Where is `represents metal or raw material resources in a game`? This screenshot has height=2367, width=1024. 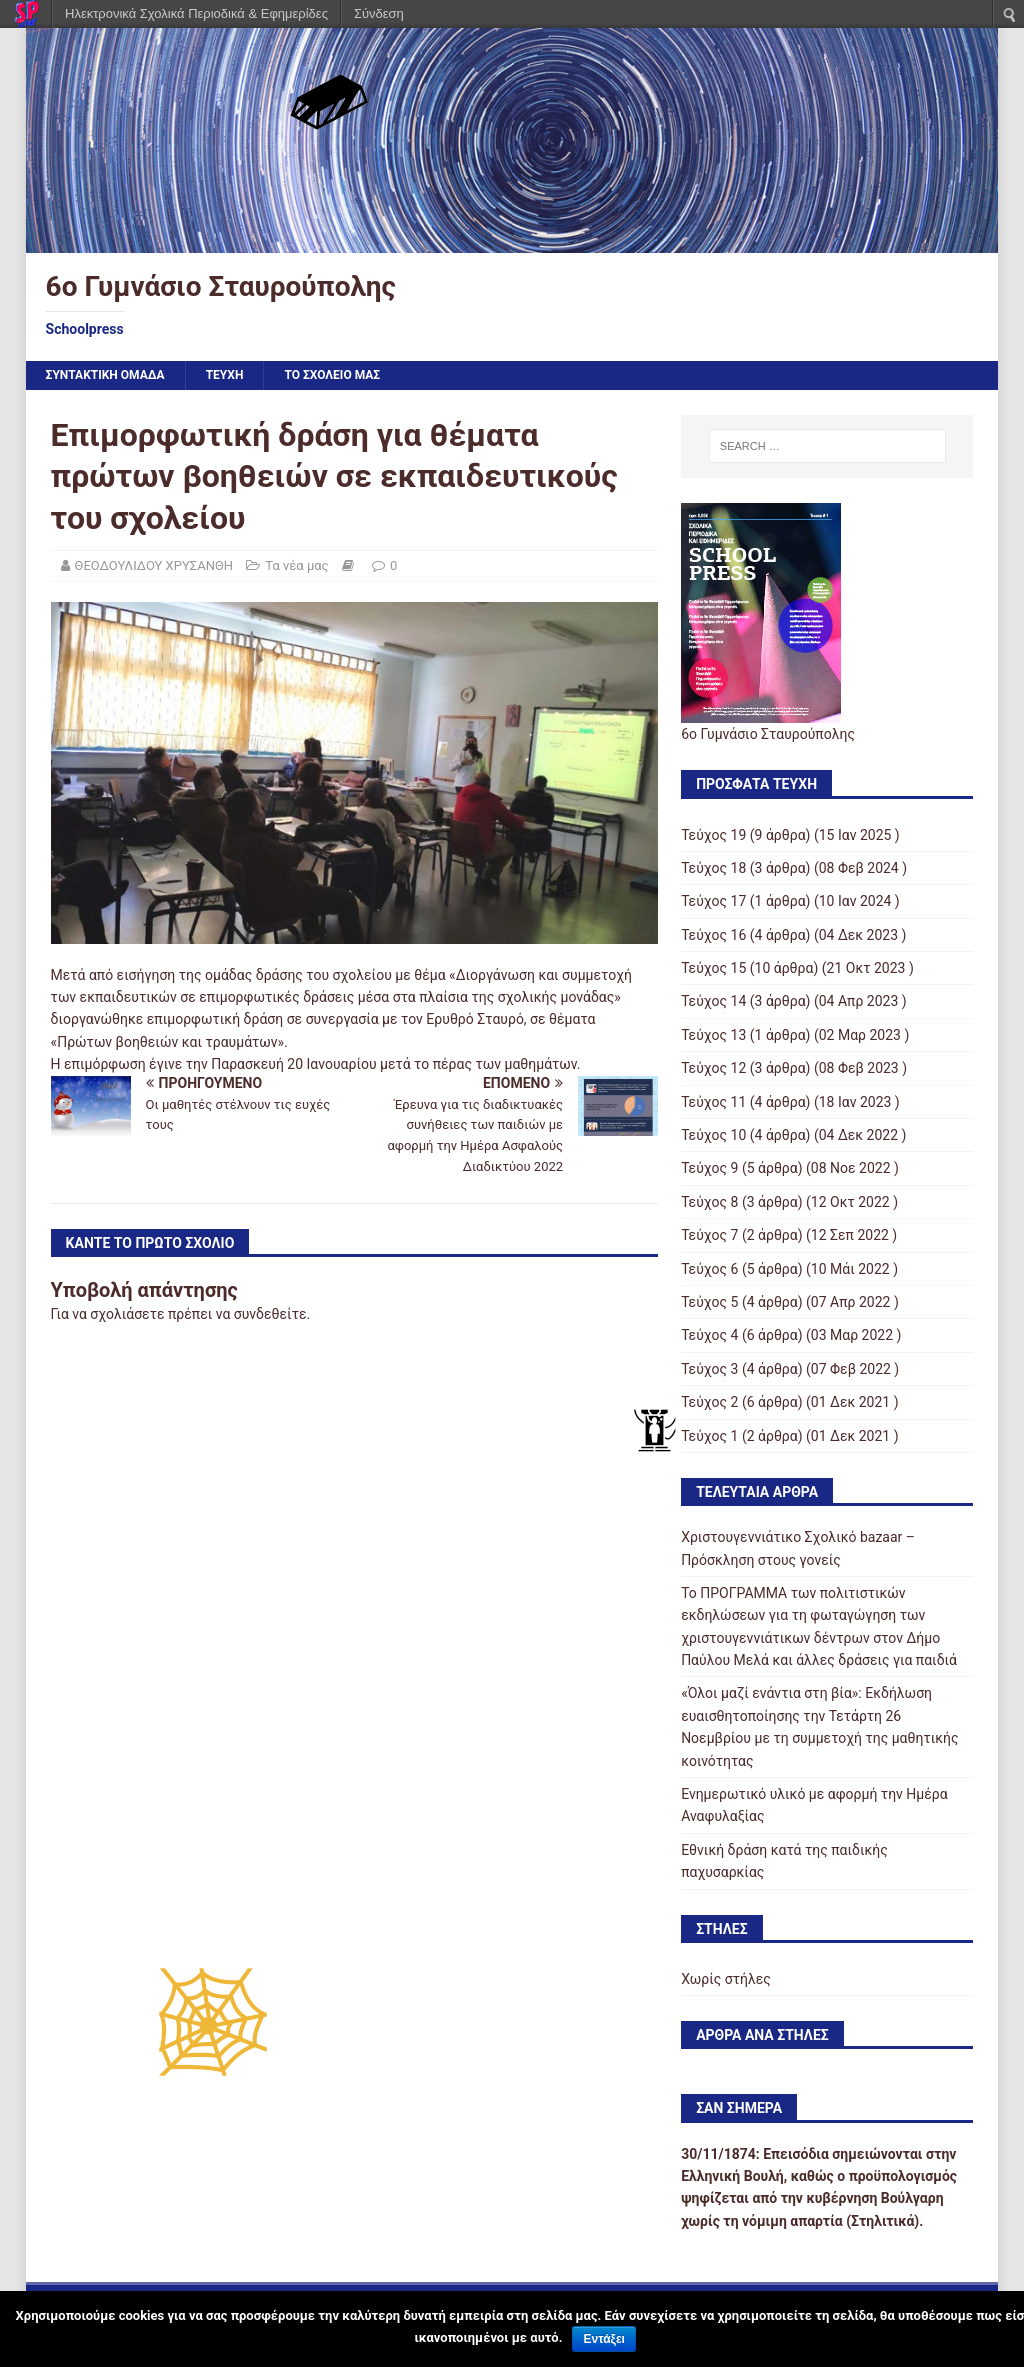 represents metal or raw material resources in a game is located at coordinates (329, 102).